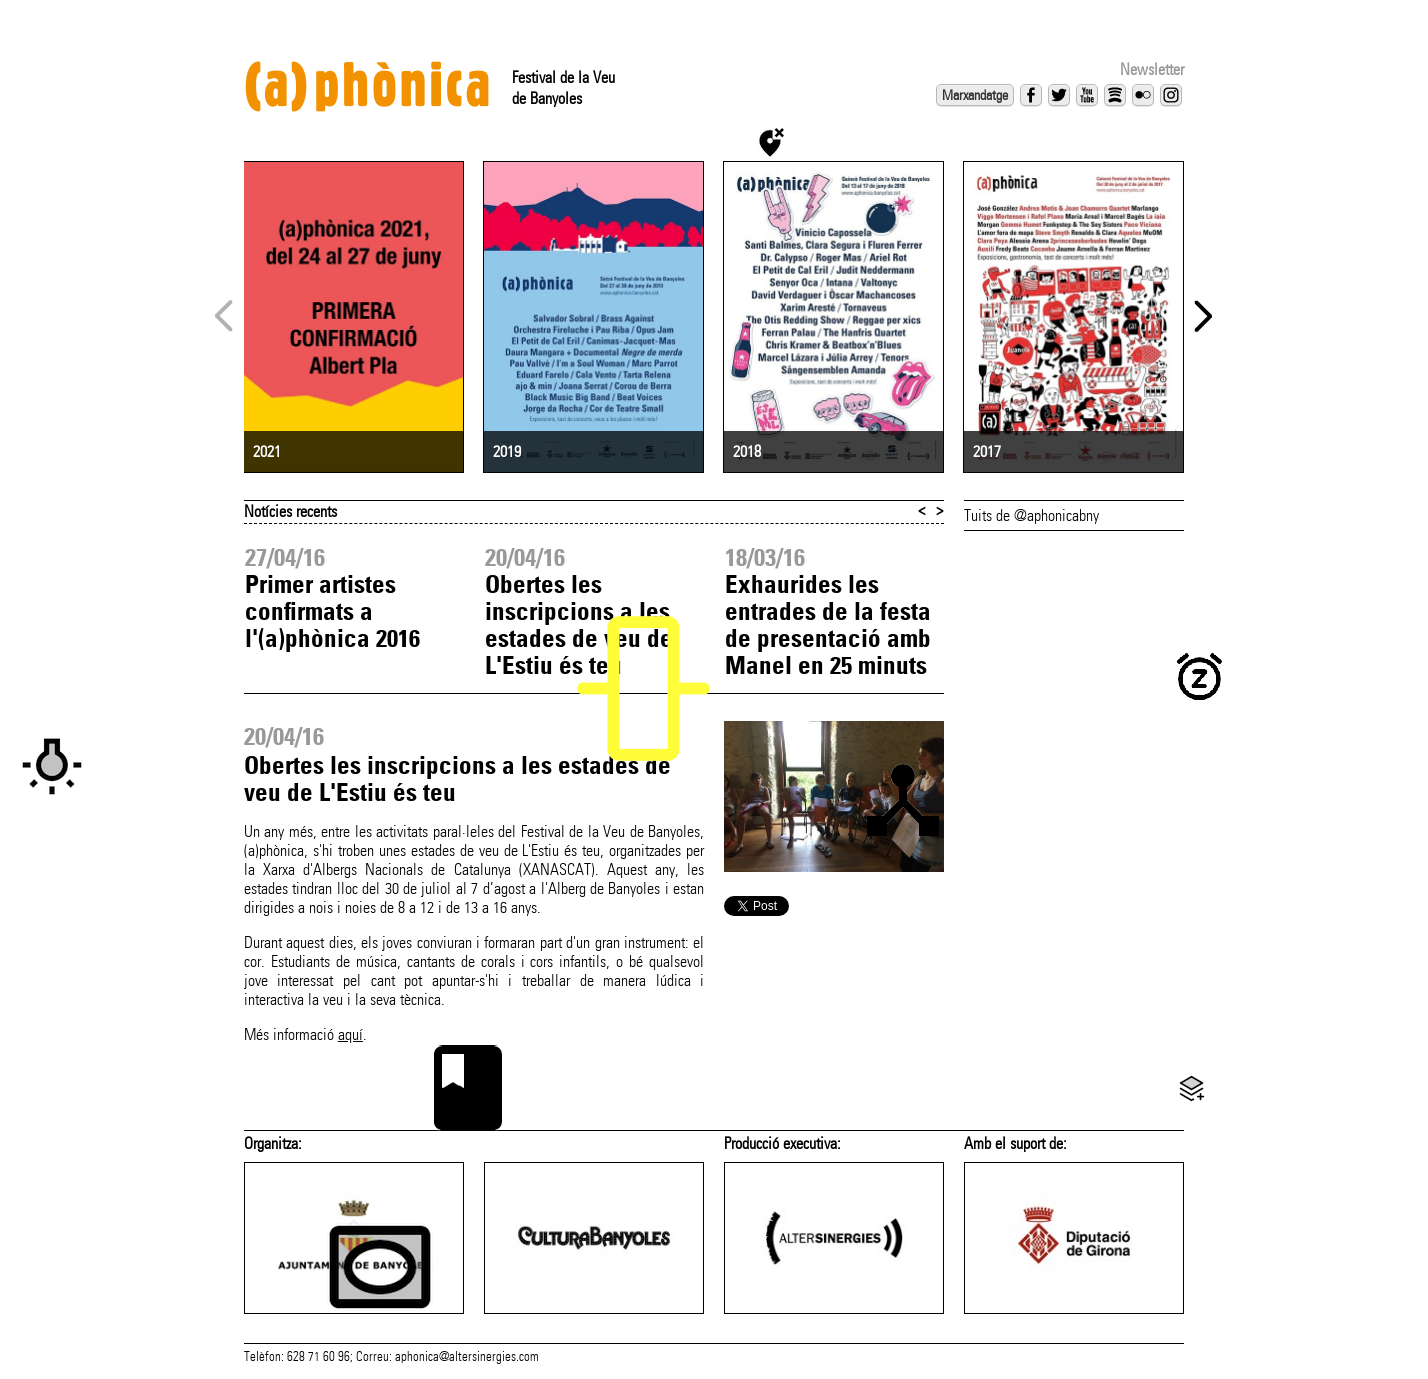  I want to click on open reading or ebook library, so click(468, 1088).